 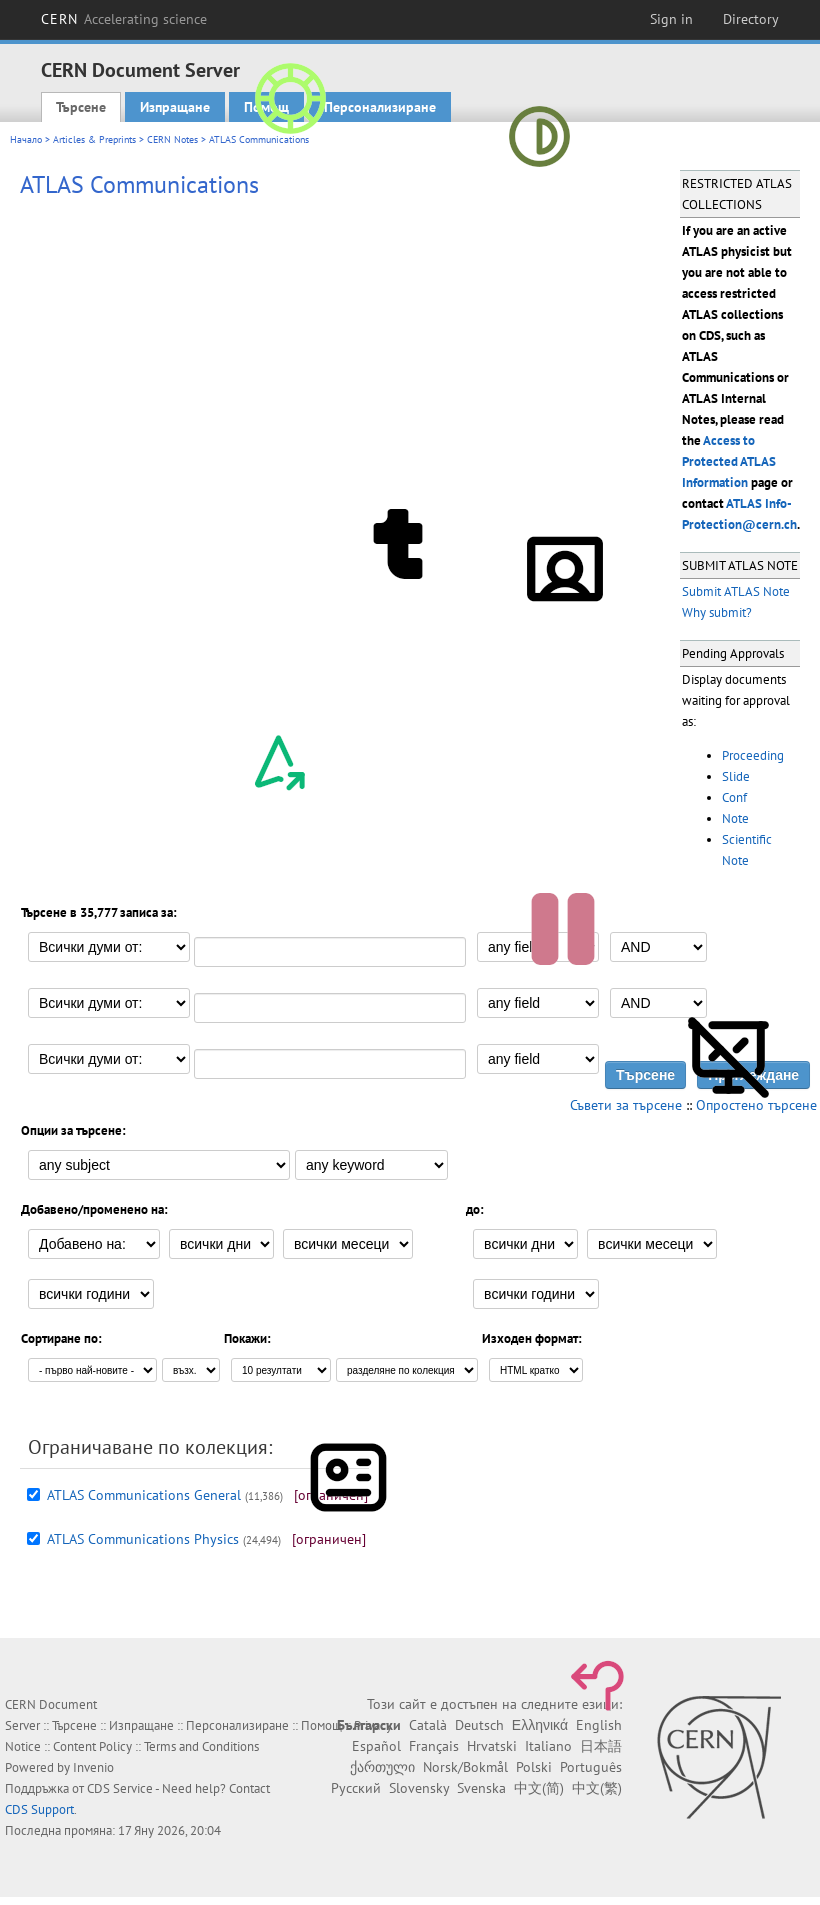 I want to click on view user profile, so click(x=565, y=569).